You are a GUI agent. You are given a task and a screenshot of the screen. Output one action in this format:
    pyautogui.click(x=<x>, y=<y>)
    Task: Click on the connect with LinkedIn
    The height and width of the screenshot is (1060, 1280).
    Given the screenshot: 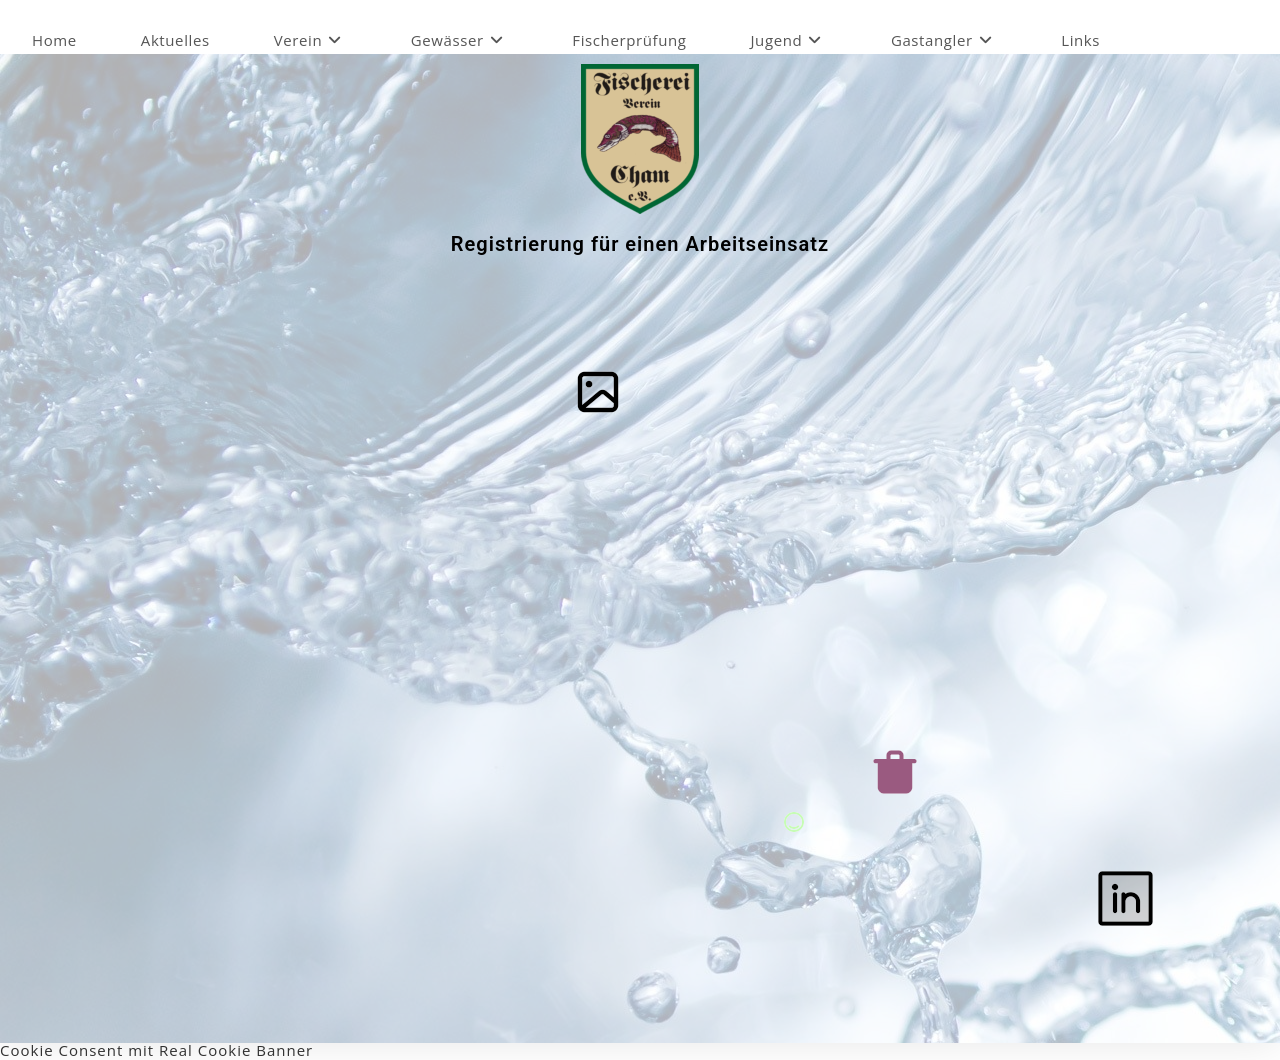 What is the action you would take?
    pyautogui.click(x=1125, y=898)
    